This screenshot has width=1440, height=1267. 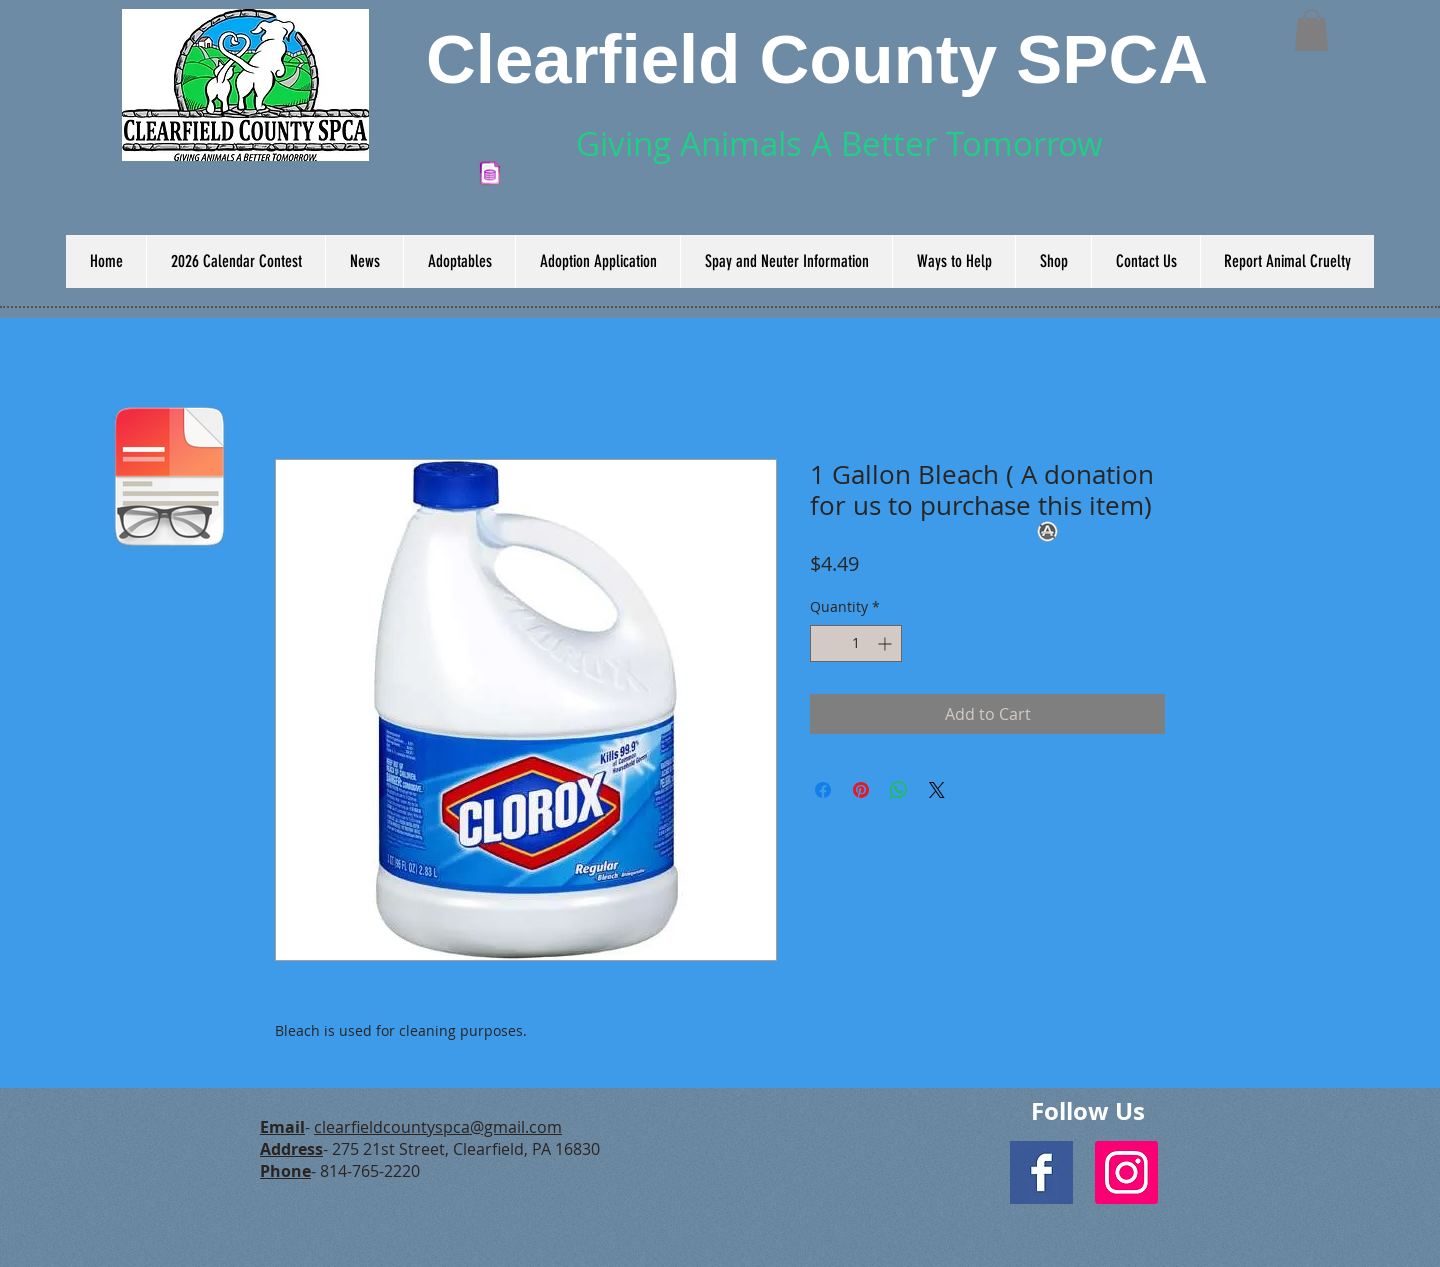 What do you see at coordinates (1047, 531) in the screenshot?
I see `open the software updater application` at bounding box center [1047, 531].